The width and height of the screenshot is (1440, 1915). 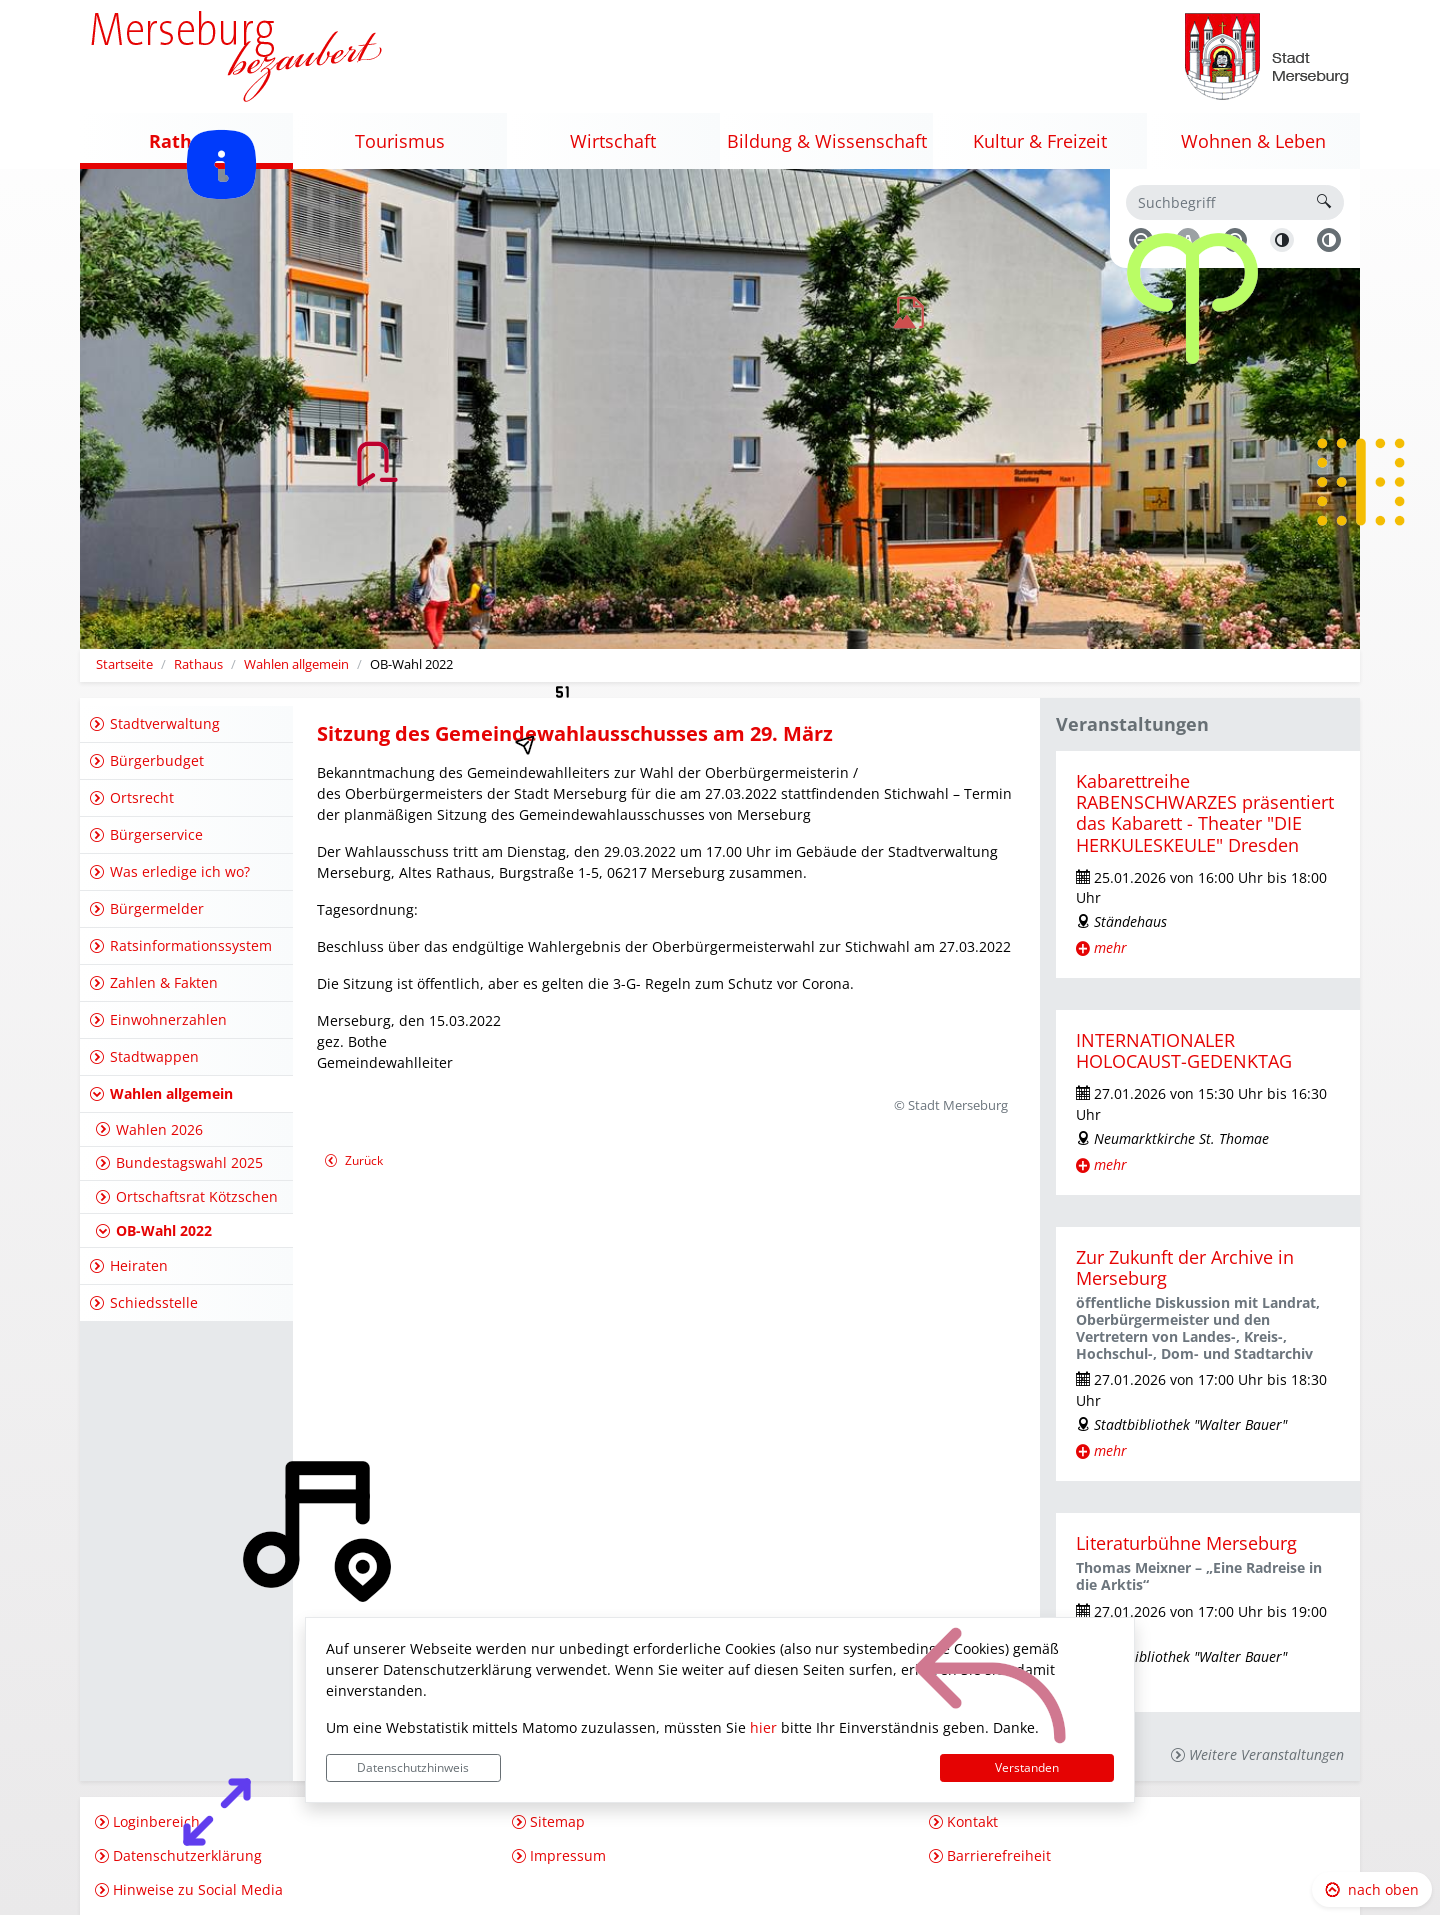 What do you see at coordinates (313, 1524) in the screenshot?
I see `view music tagged with a location` at bounding box center [313, 1524].